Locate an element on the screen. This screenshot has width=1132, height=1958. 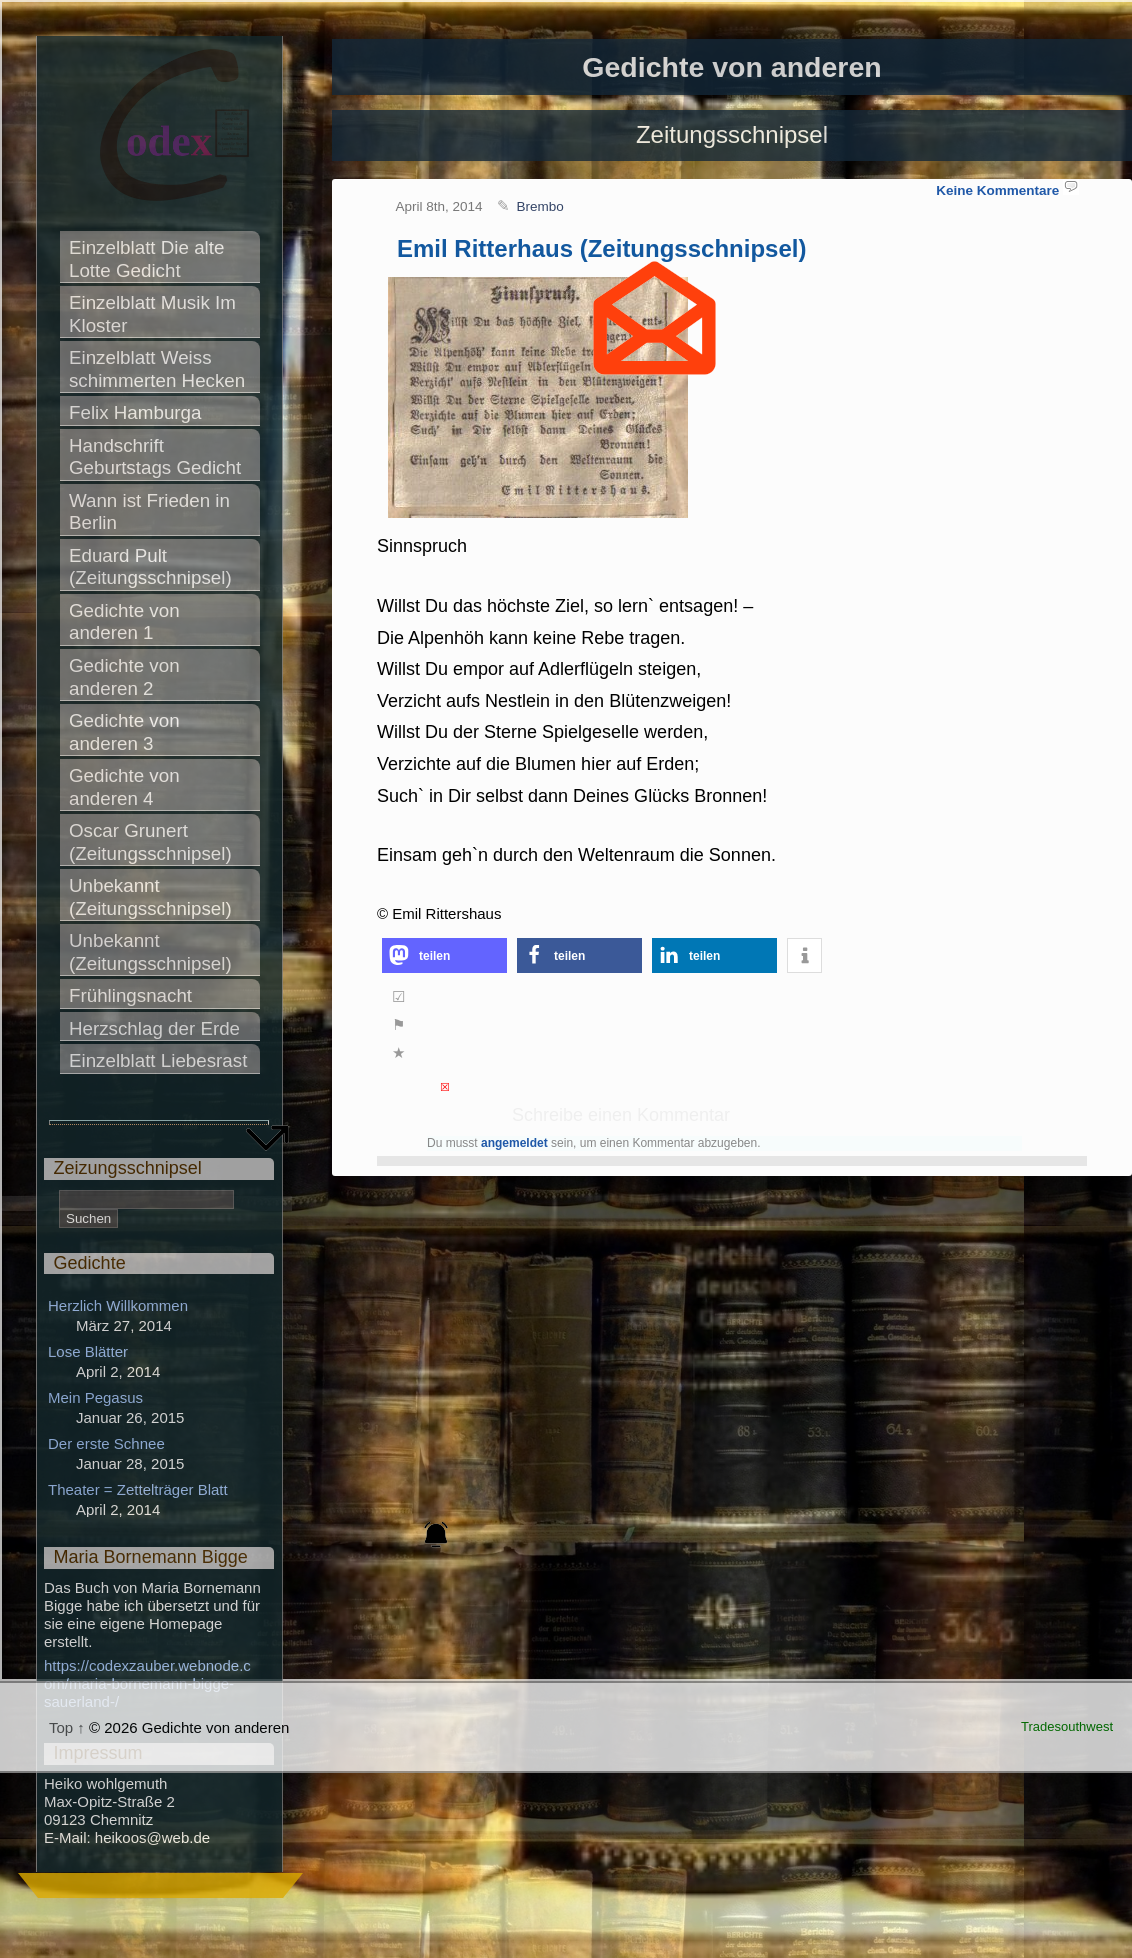
view opened or read mail is located at coordinates (654, 322).